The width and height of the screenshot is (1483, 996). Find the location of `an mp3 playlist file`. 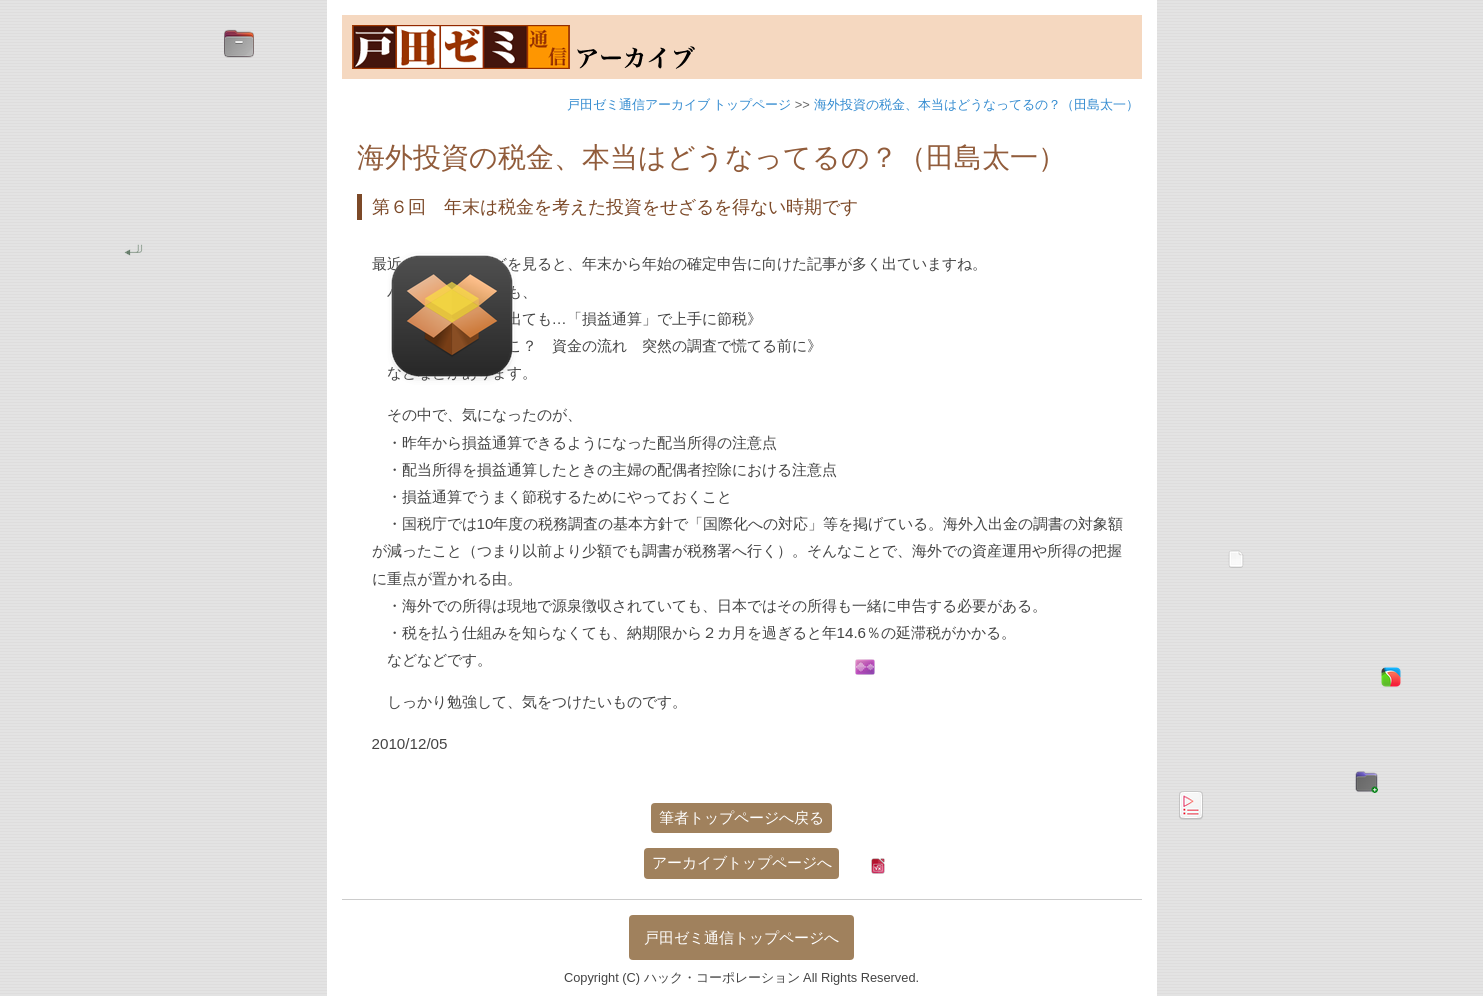

an mp3 playlist file is located at coordinates (1191, 805).